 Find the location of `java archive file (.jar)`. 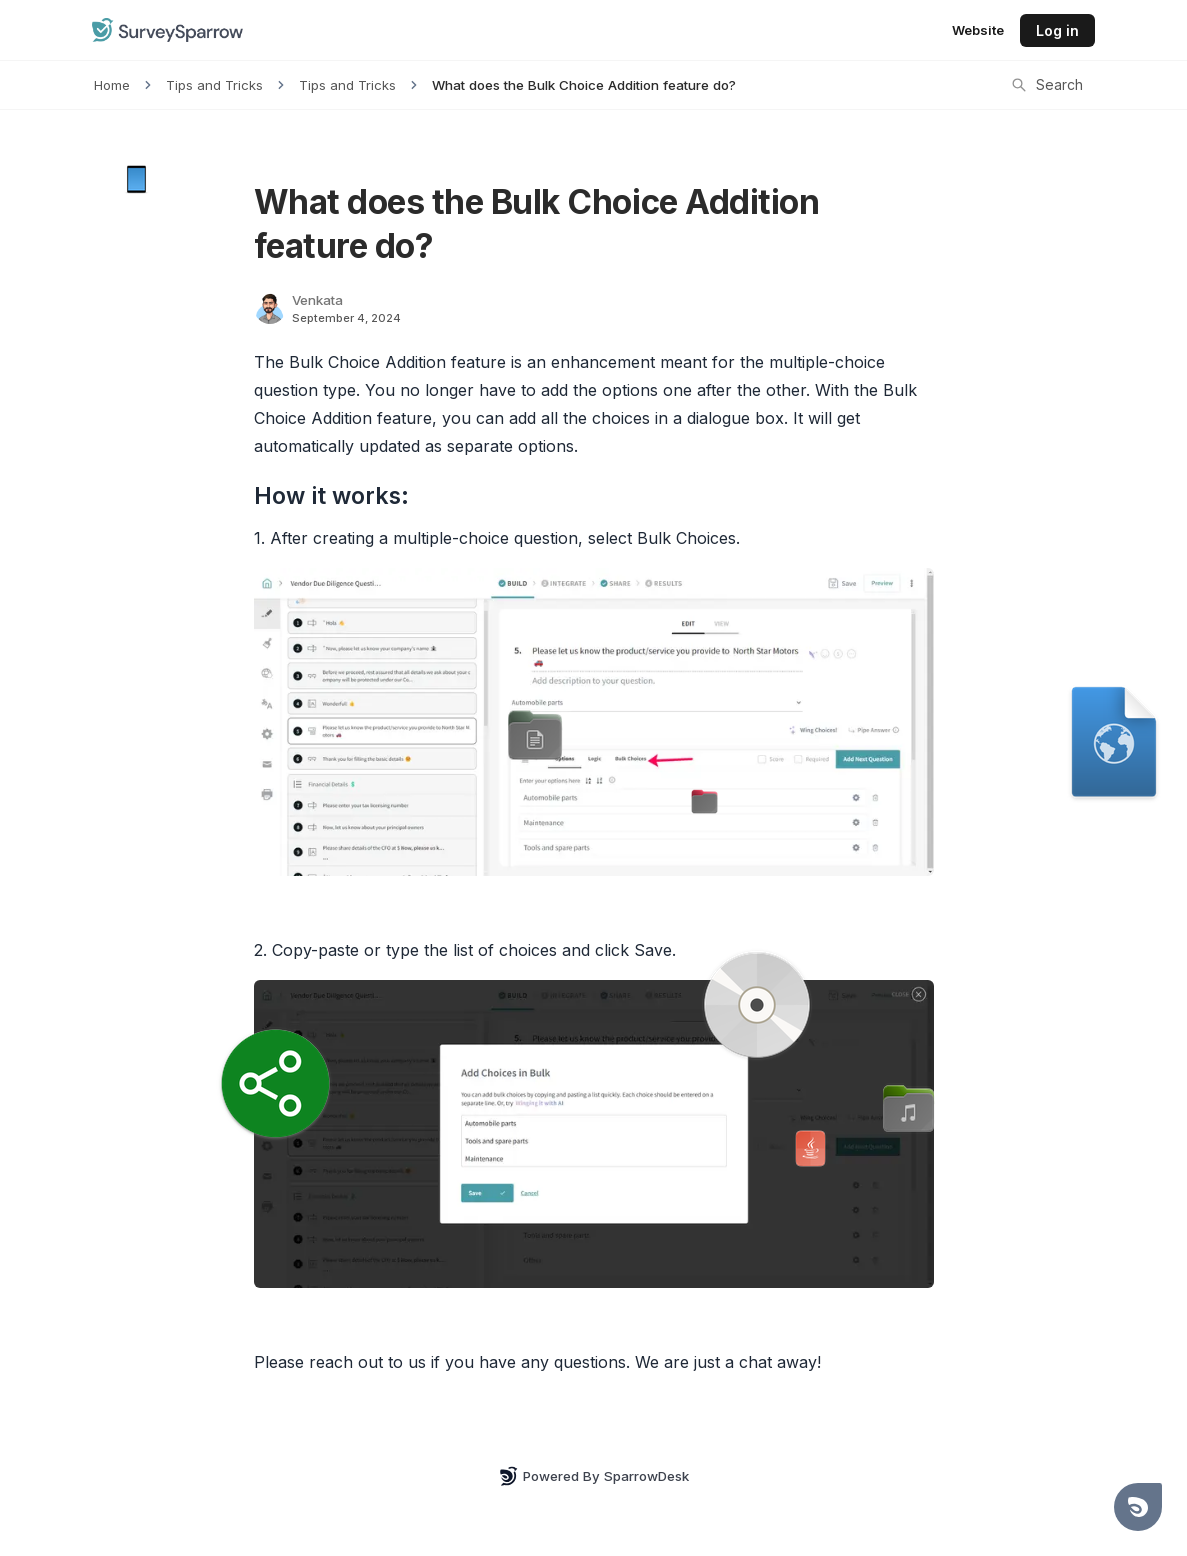

java archive file (.jar) is located at coordinates (810, 1148).